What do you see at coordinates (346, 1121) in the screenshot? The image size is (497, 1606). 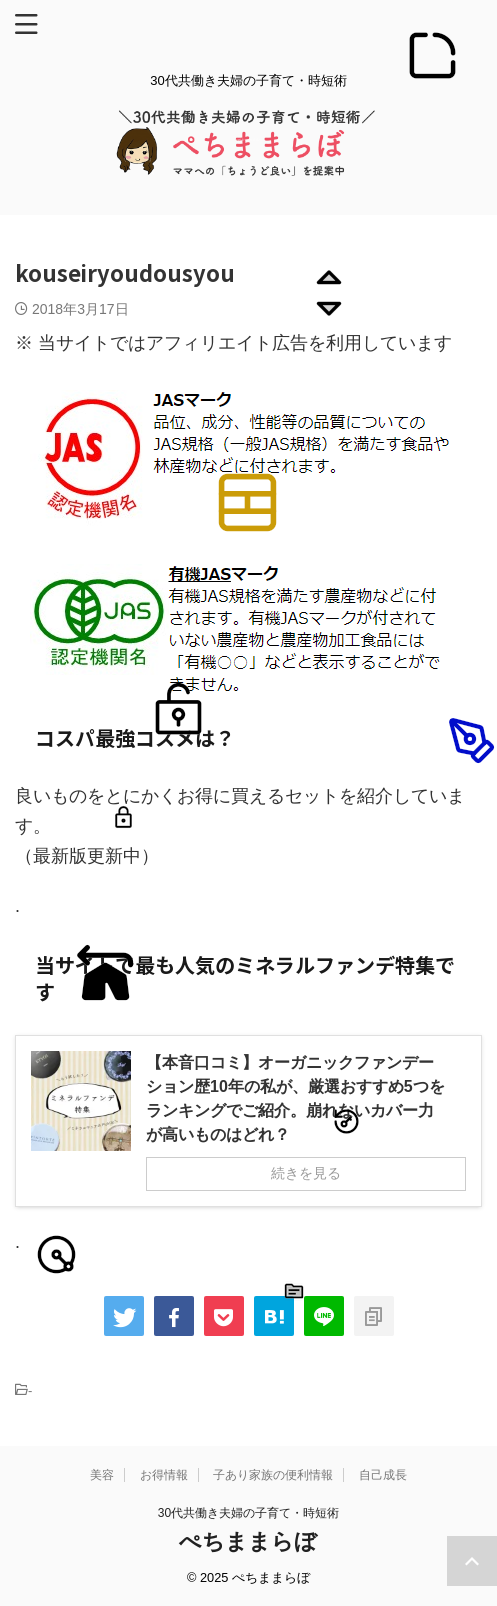 I see `rotate or reset encryption key` at bounding box center [346, 1121].